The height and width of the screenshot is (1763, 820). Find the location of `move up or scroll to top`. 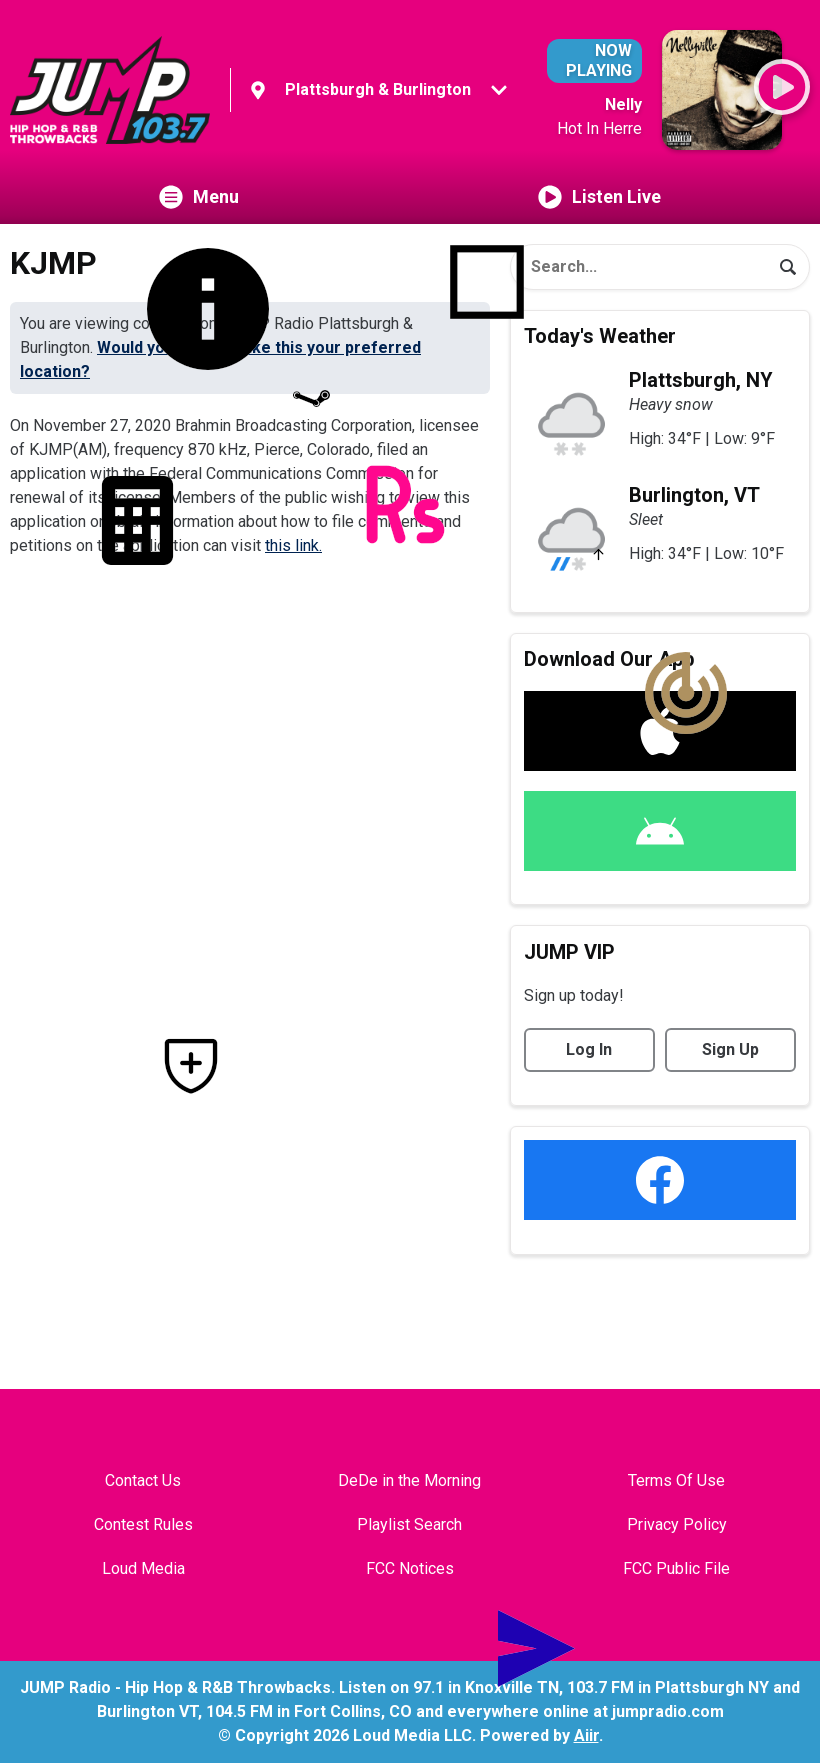

move up or scroll to top is located at coordinates (598, 554).